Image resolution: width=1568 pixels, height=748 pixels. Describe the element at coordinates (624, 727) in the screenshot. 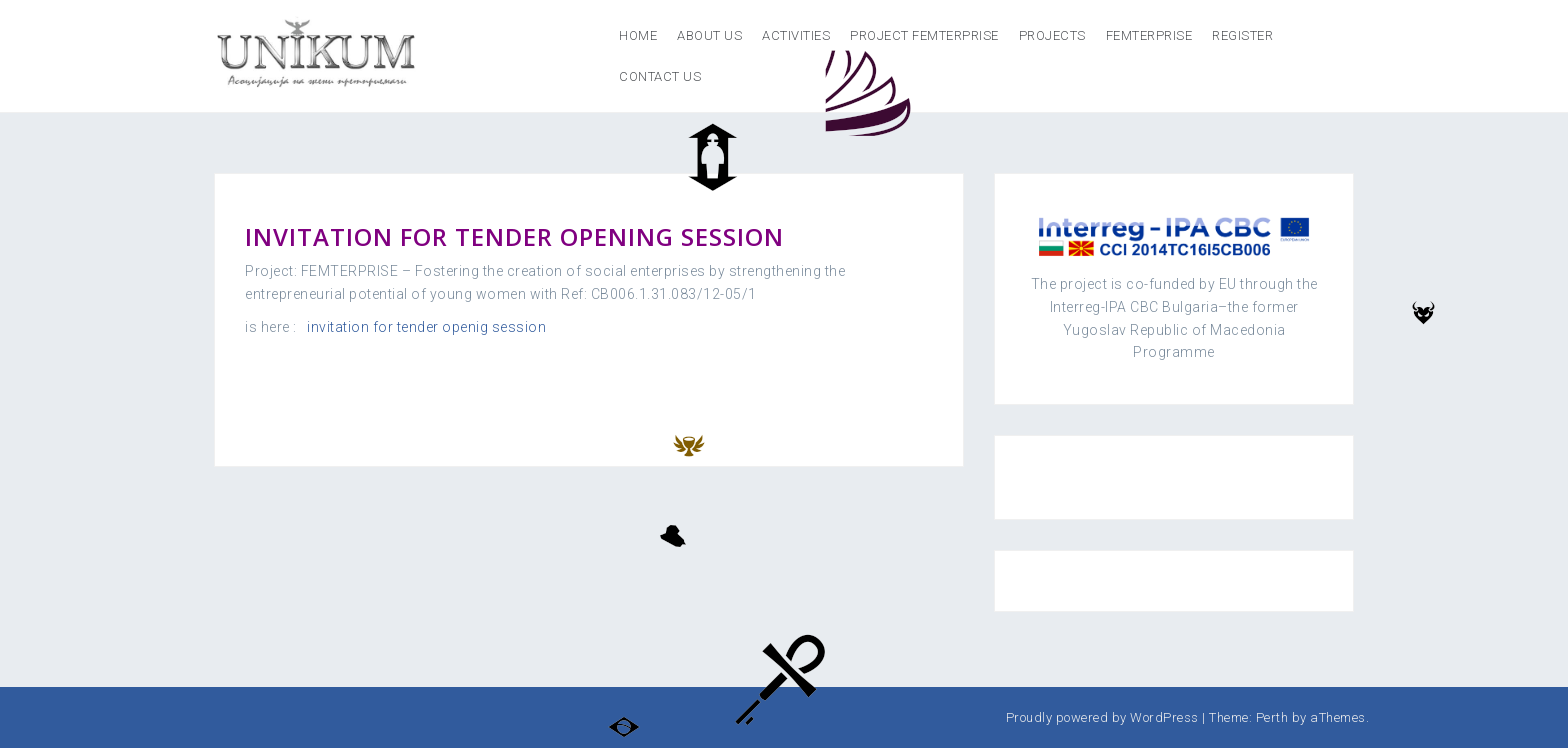

I see `select brazilian portuguese language` at that location.